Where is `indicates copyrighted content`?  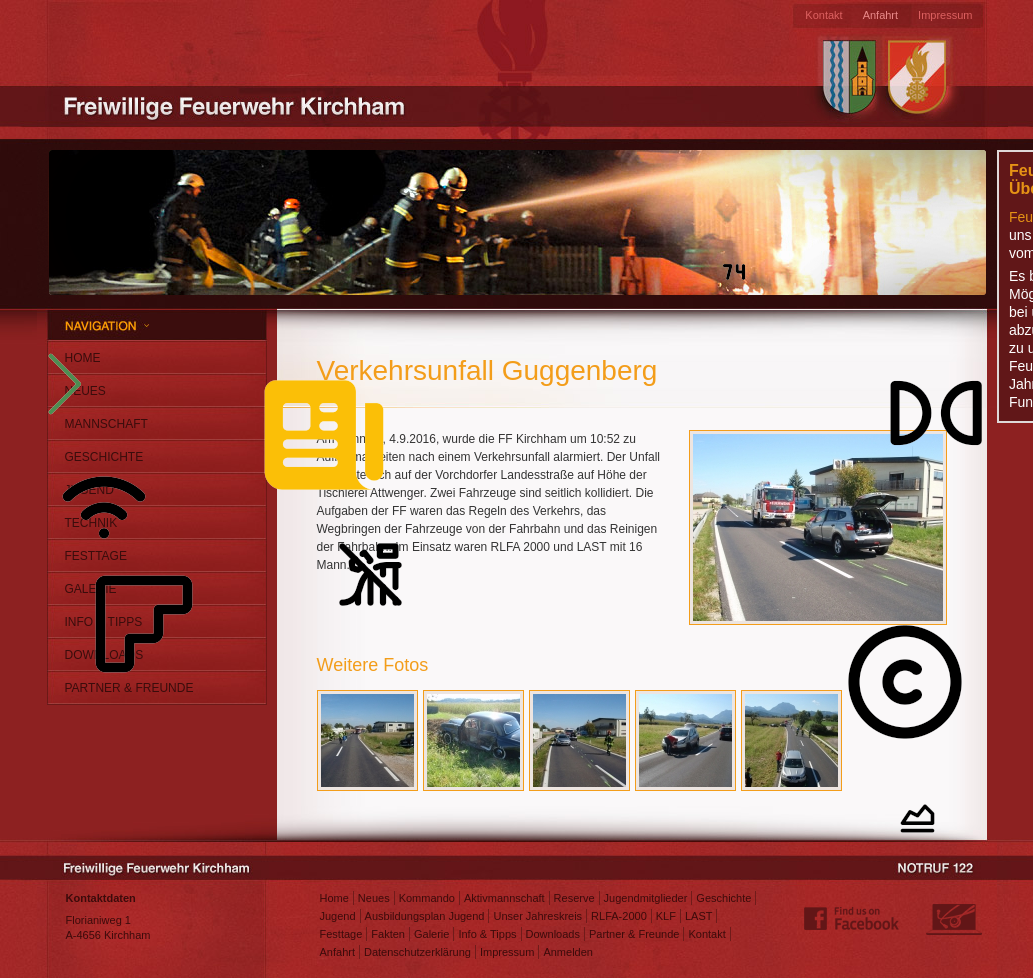 indicates copyrighted content is located at coordinates (905, 682).